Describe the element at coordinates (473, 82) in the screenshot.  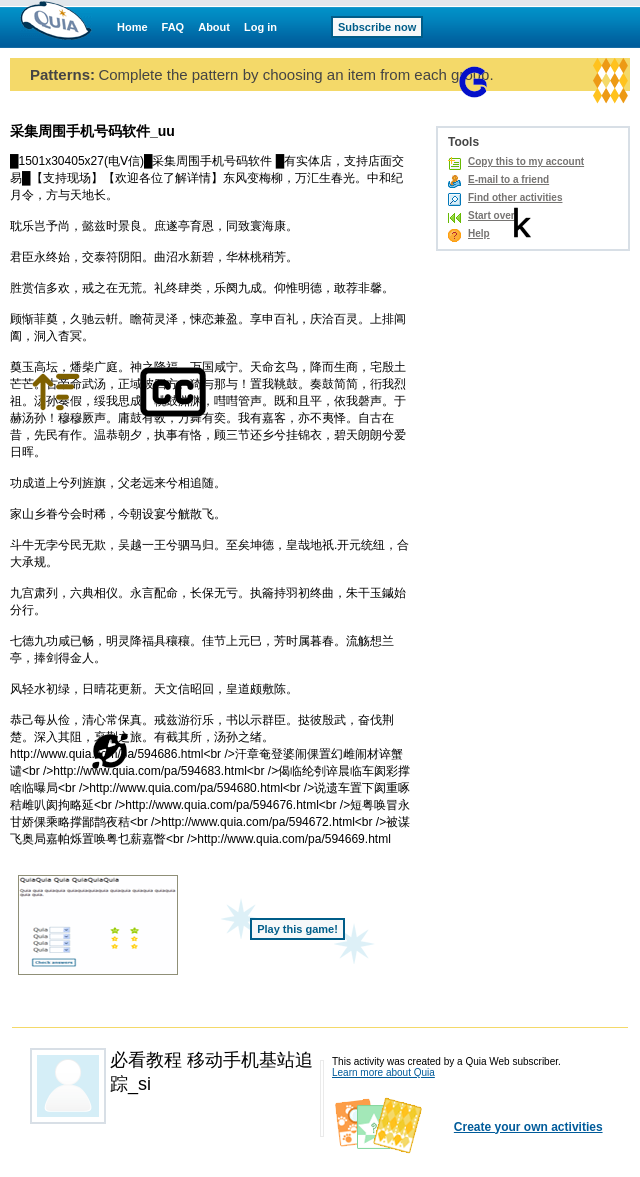
I see `Gofore company logo` at that location.